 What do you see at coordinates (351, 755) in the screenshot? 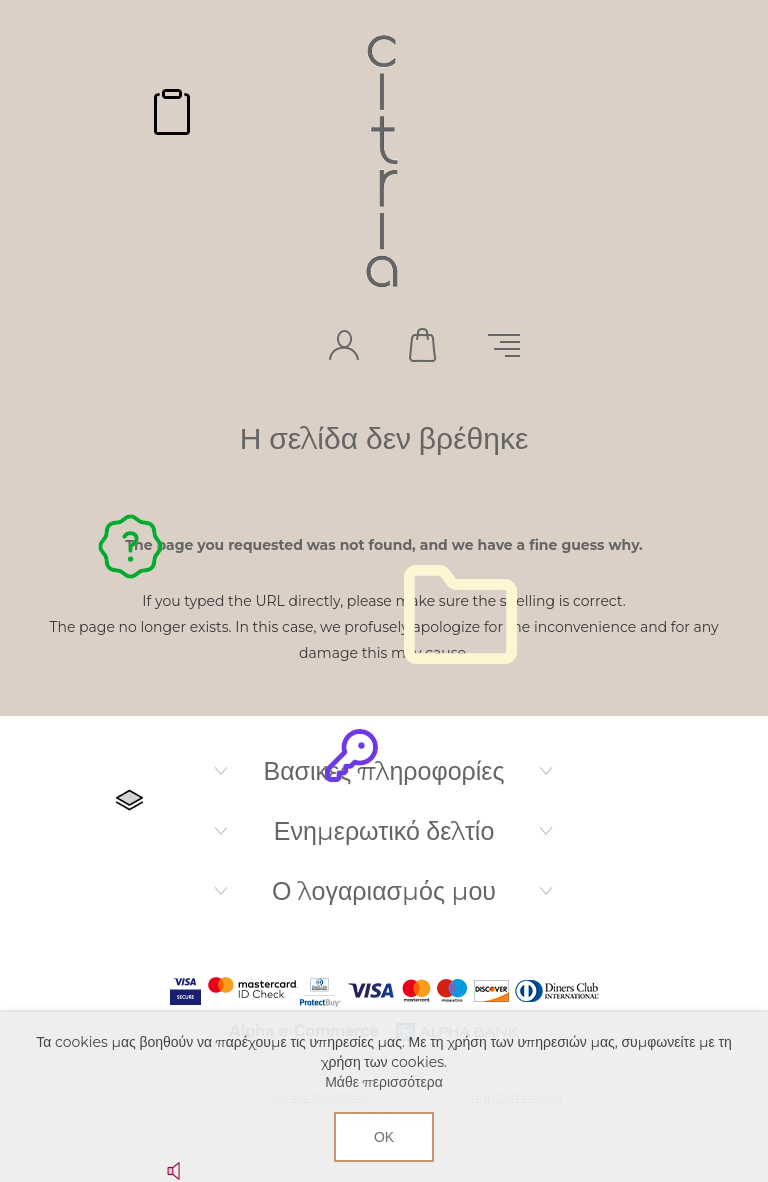
I see `access security or authentication settings` at bounding box center [351, 755].